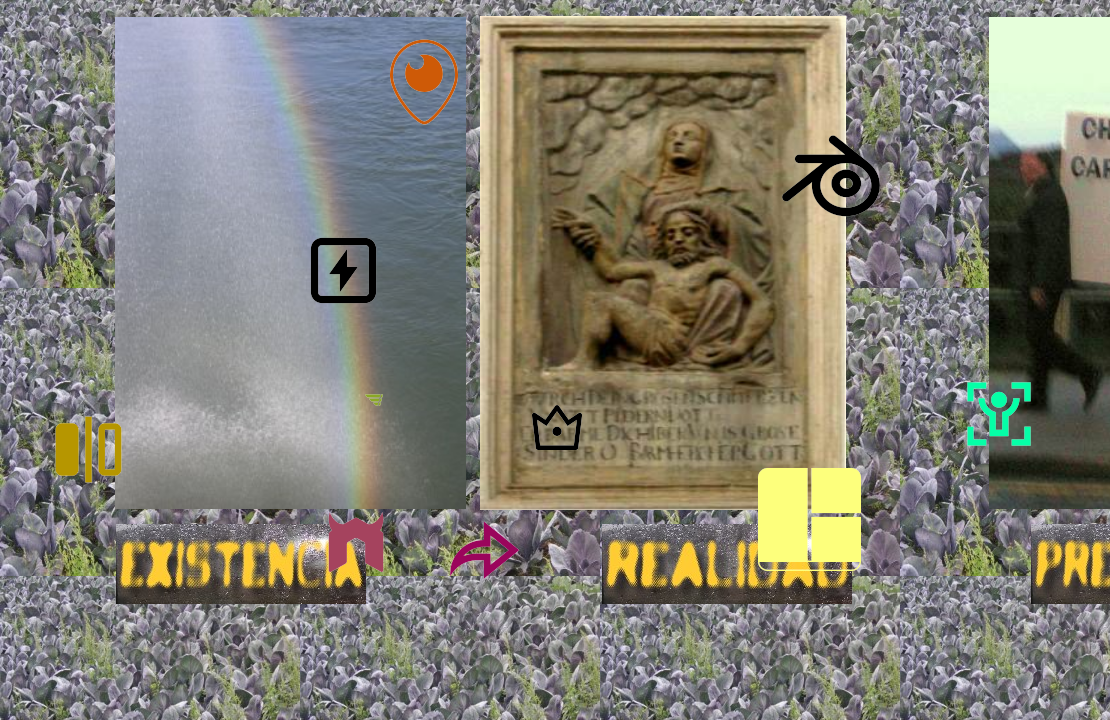 This screenshot has width=1110, height=720. Describe the element at coordinates (480, 553) in the screenshot. I see `share content with others` at that location.